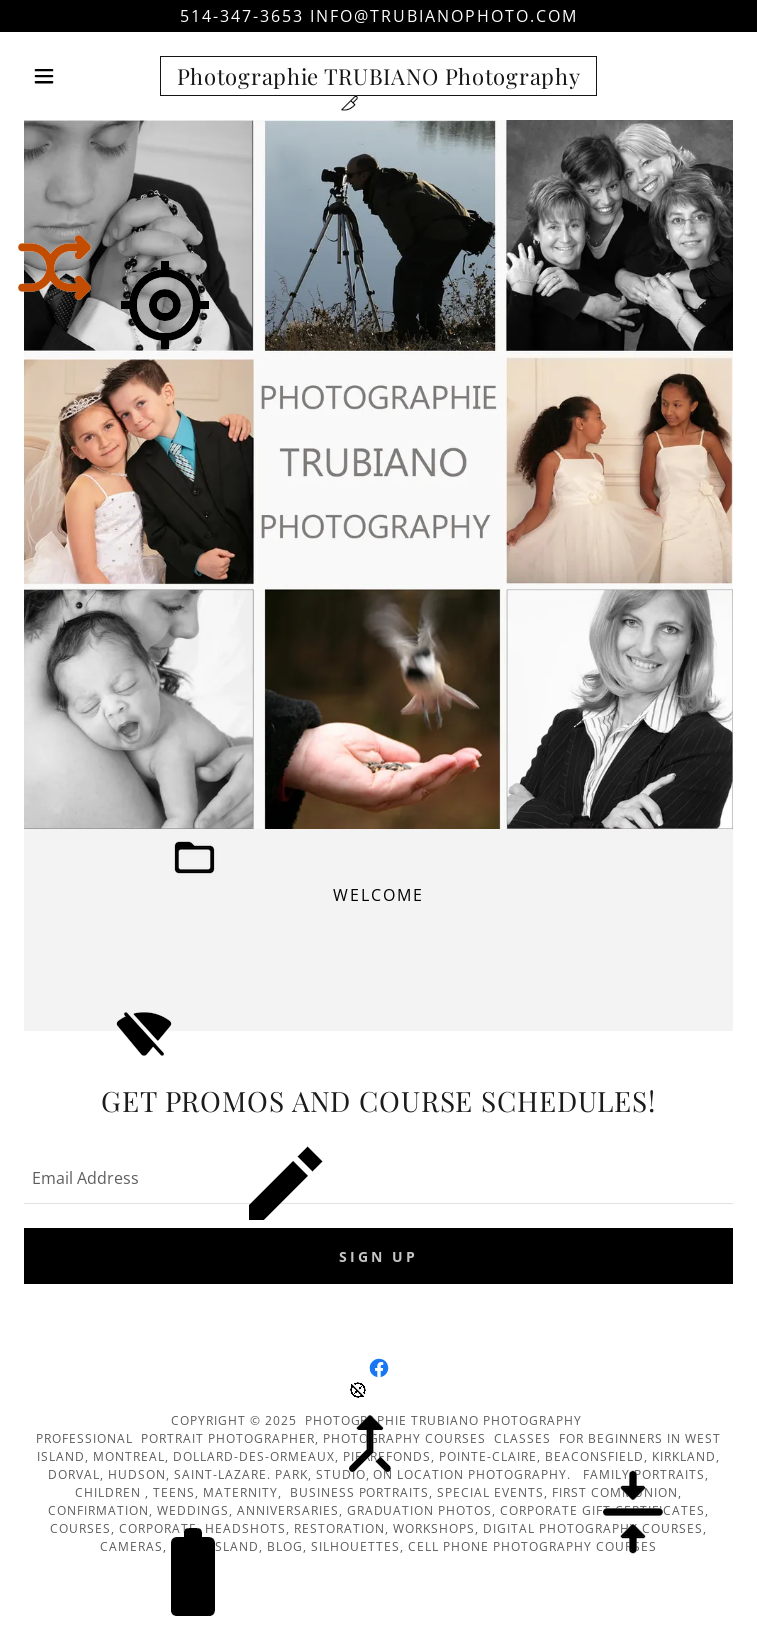 The image size is (757, 1637). What do you see at coordinates (193, 1572) in the screenshot?
I see `indicates battery is fully charged` at bounding box center [193, 1572].